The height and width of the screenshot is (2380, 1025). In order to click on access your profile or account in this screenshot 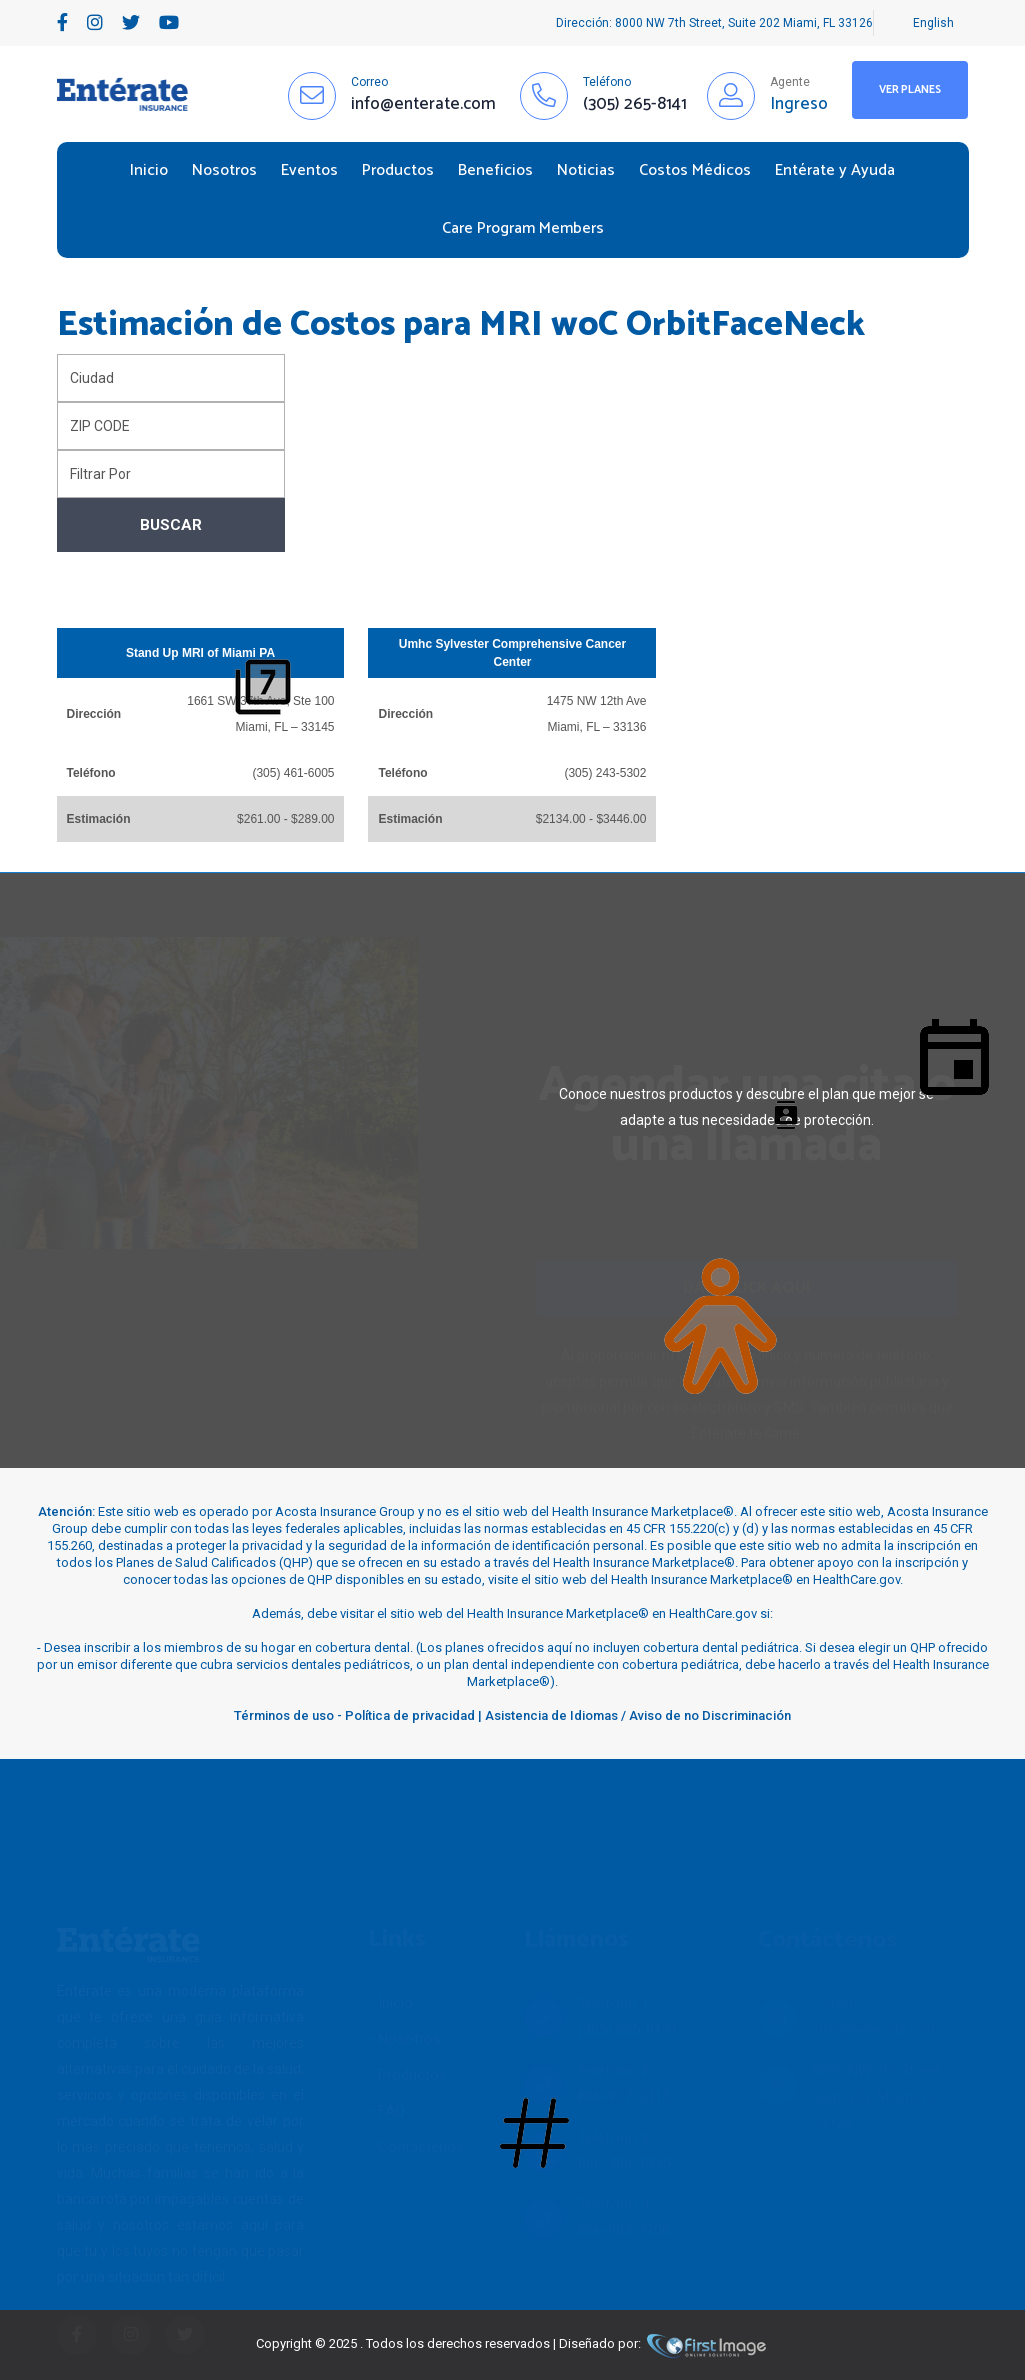, I will do `click(720, 1328)`.